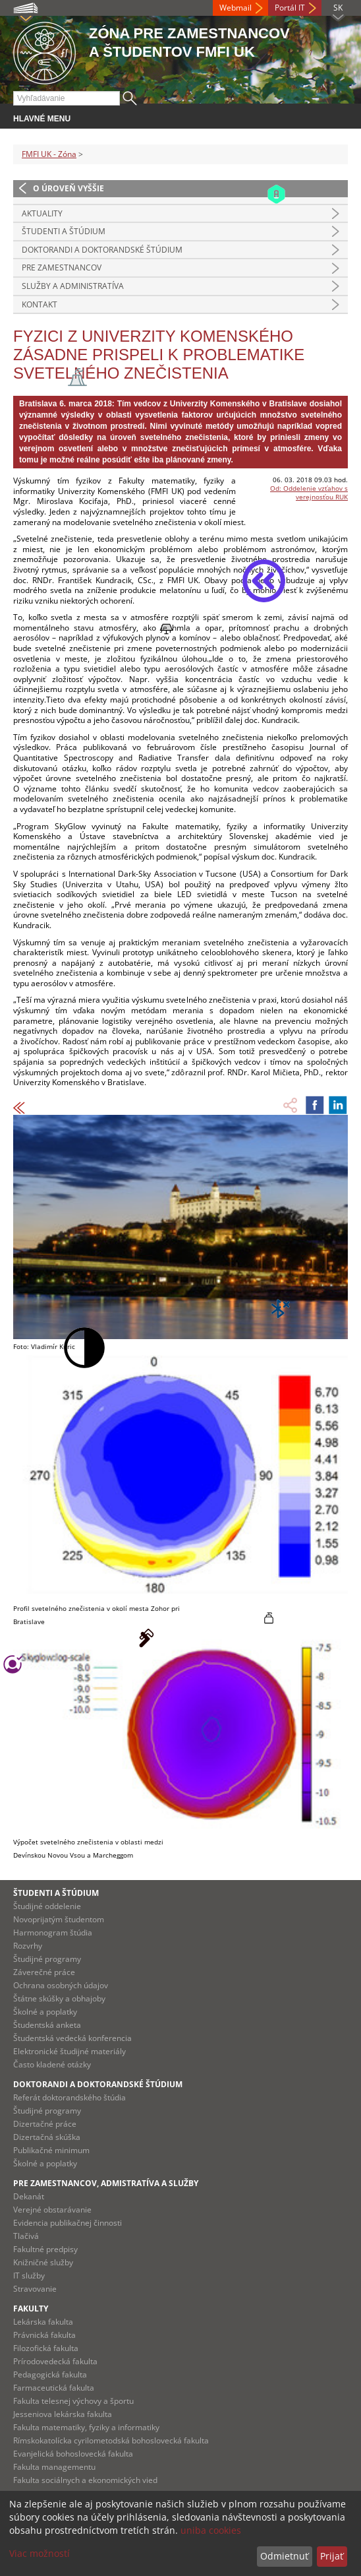 This screenshot has height=2576, width=361. What do you see at coordinates (13, 1664) in the screenshot?
I see `verified user profile` at bounding box center [13, 1664].